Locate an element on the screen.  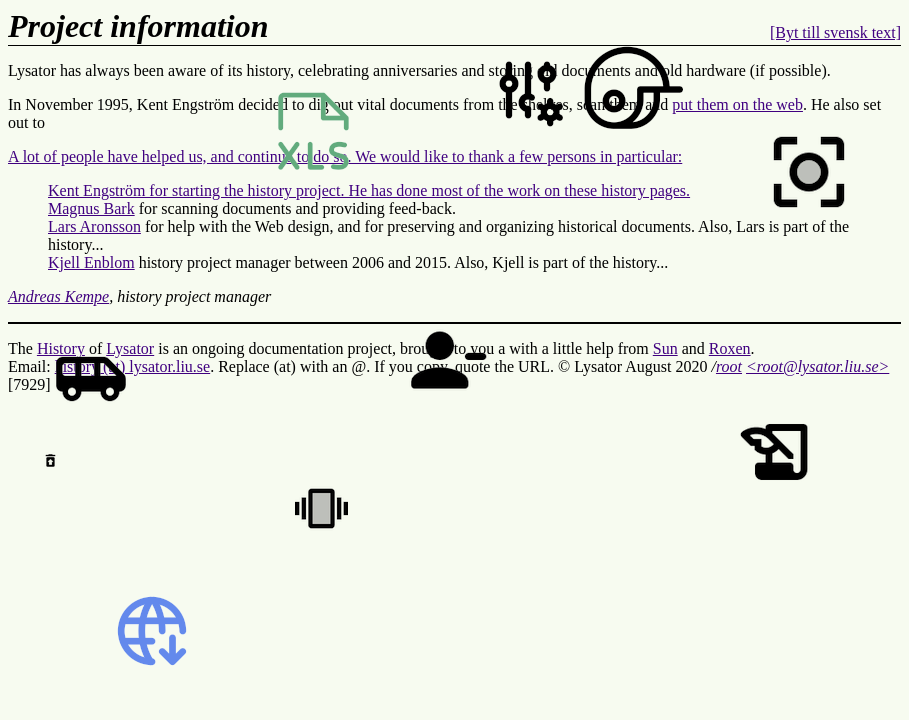
download content from the web is located at coordinates (152, 631).